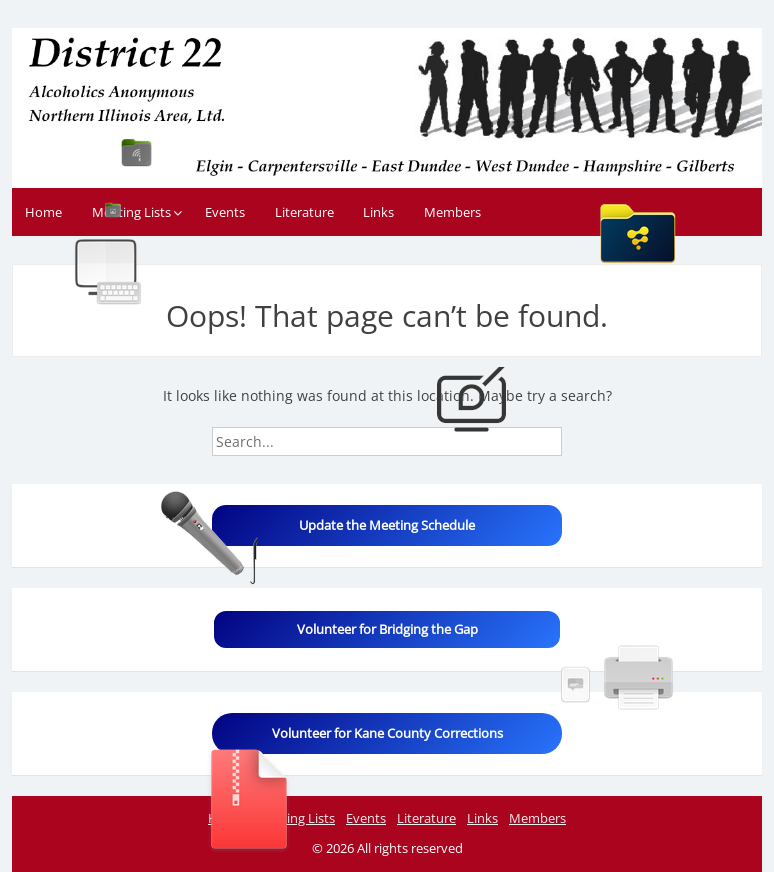 This screenshot has width=774, height=872. What do you see at coordinates (249, 801) in the screenshot?
I see `an lzop compressed archive file` at bounding box center [249, 801].